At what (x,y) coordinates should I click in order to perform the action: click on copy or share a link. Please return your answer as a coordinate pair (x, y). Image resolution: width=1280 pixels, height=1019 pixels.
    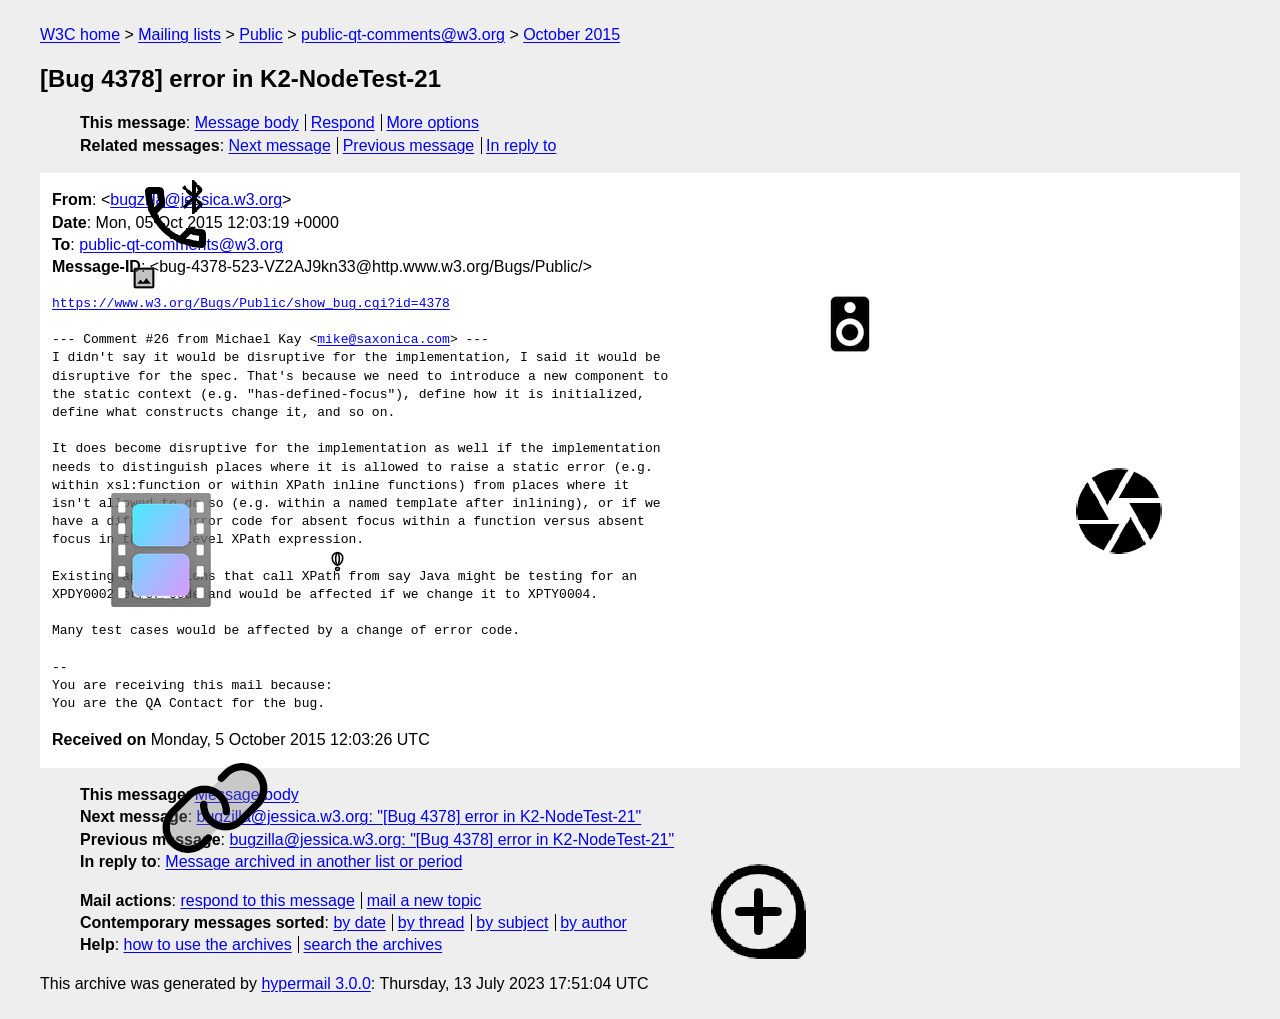
    Looking at the image, I should click on (215, 808).